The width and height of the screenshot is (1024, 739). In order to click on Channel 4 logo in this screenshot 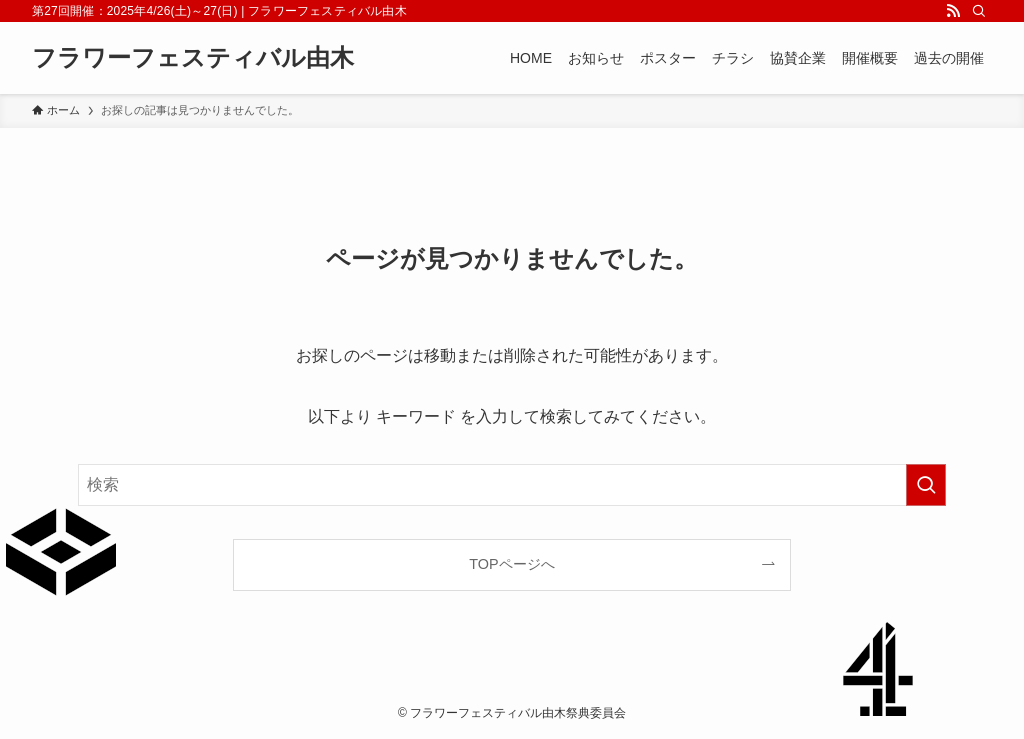, I will do `click(878, 669)`.